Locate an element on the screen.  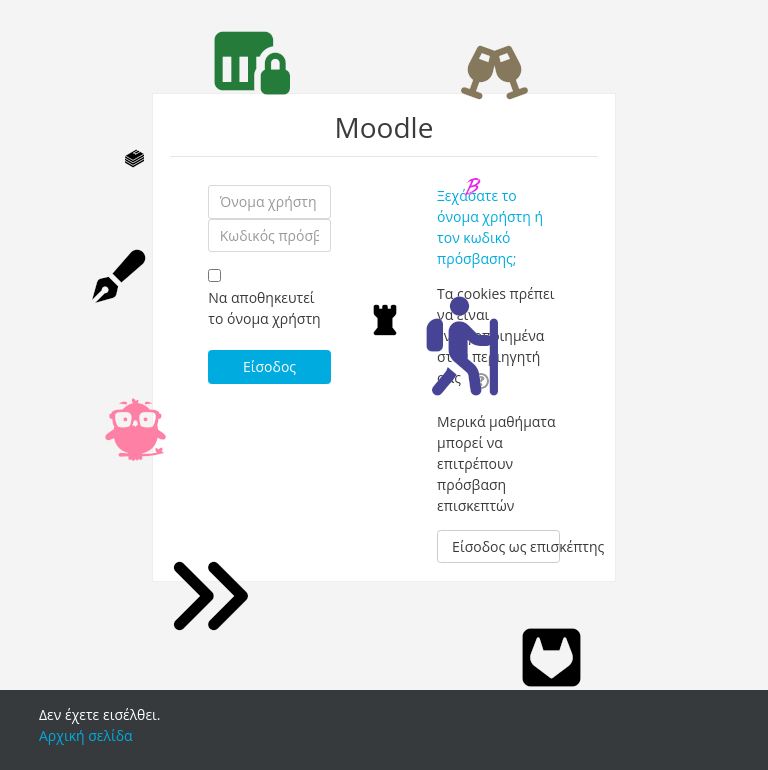
access hiking trails or outdoor activities is located at coordinates (465, 346).